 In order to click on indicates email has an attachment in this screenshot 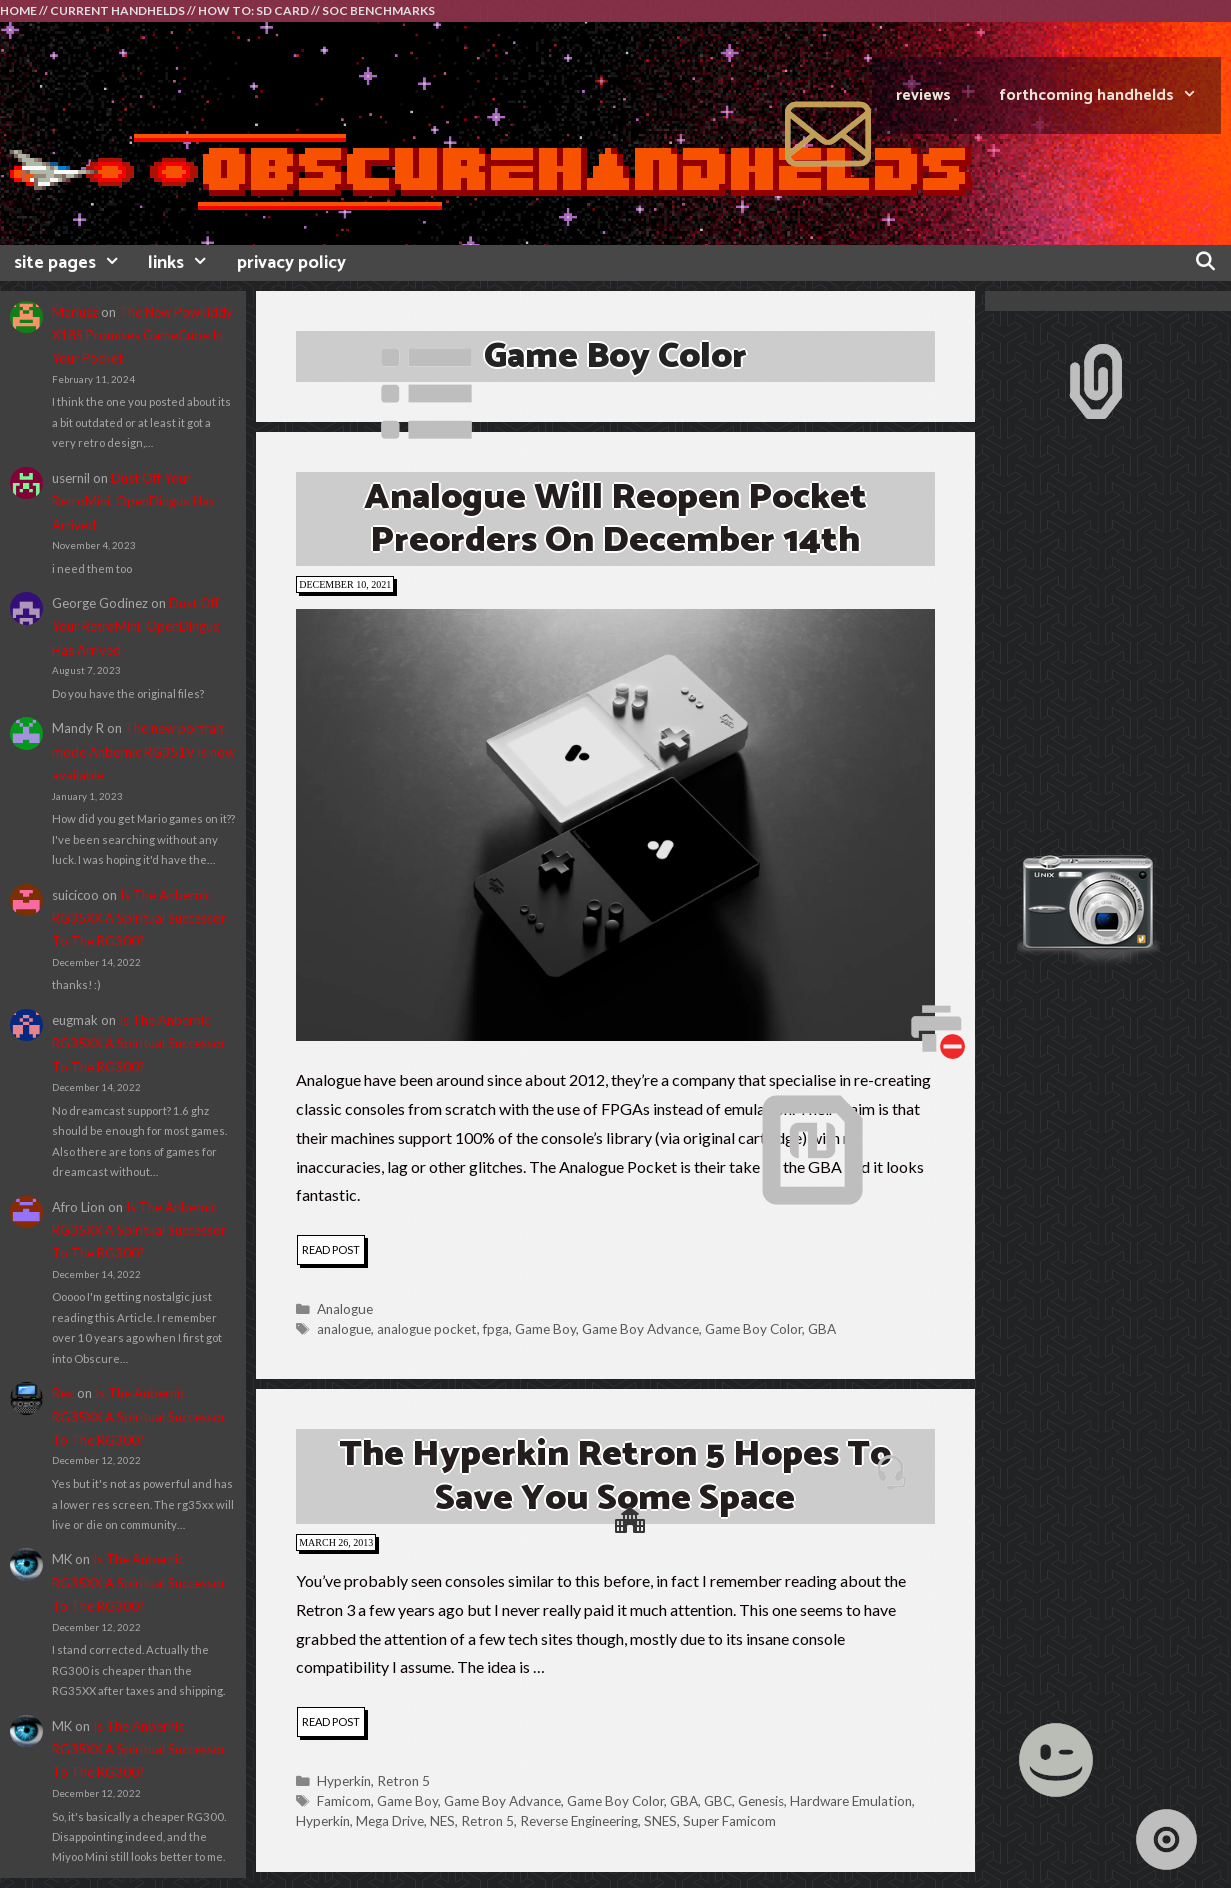, I will do `click(1098, 381)`.